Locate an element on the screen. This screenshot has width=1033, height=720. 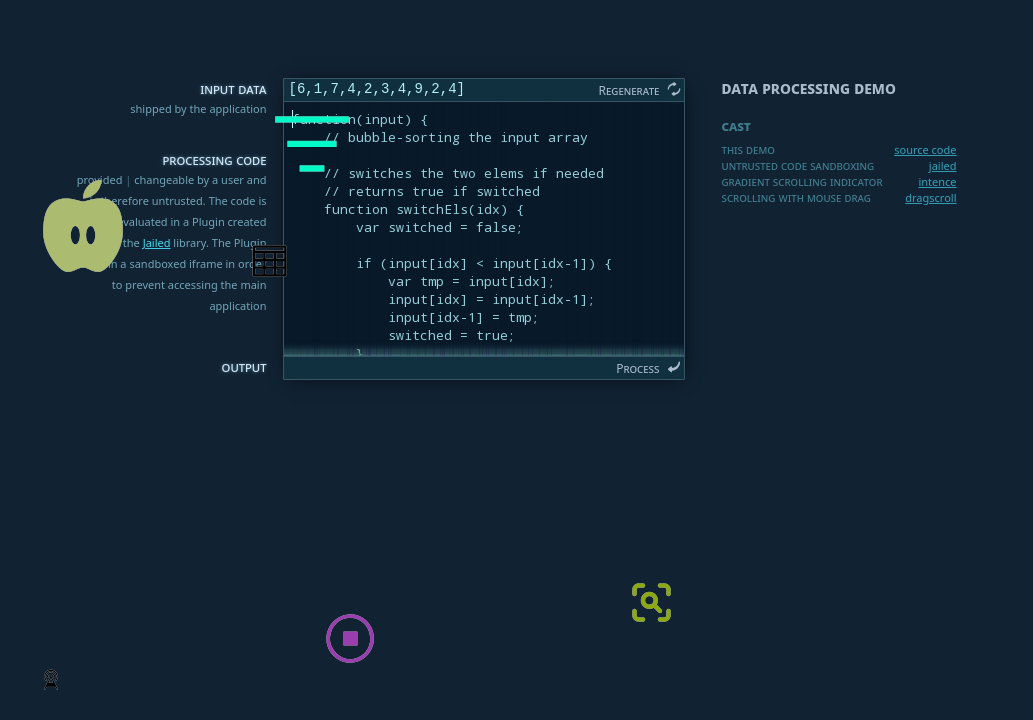
scan or search within a selected area is located at coordinates (651, 602).